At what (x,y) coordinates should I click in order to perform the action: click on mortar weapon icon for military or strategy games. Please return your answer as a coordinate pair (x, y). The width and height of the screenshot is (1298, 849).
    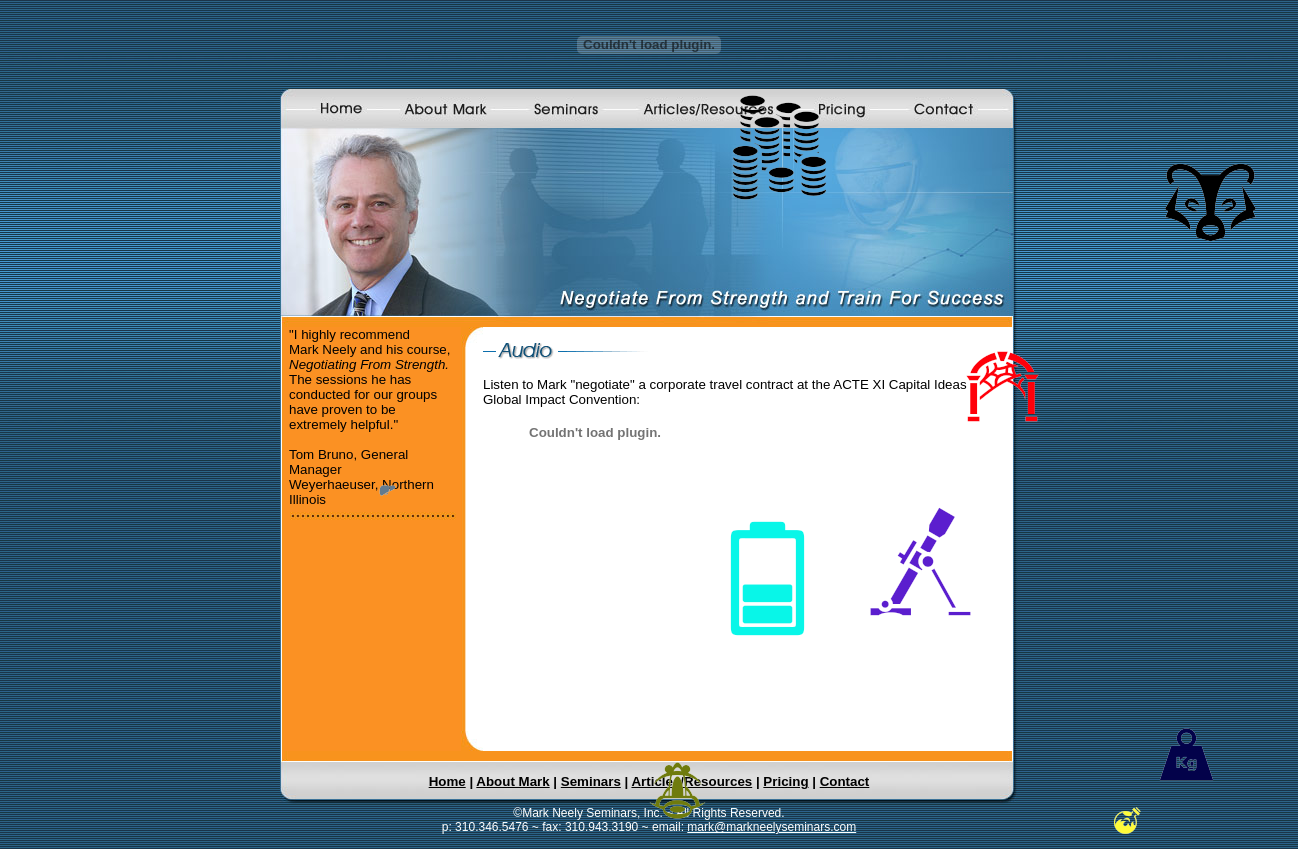
    Looking at the image, I should click on (920, 561).